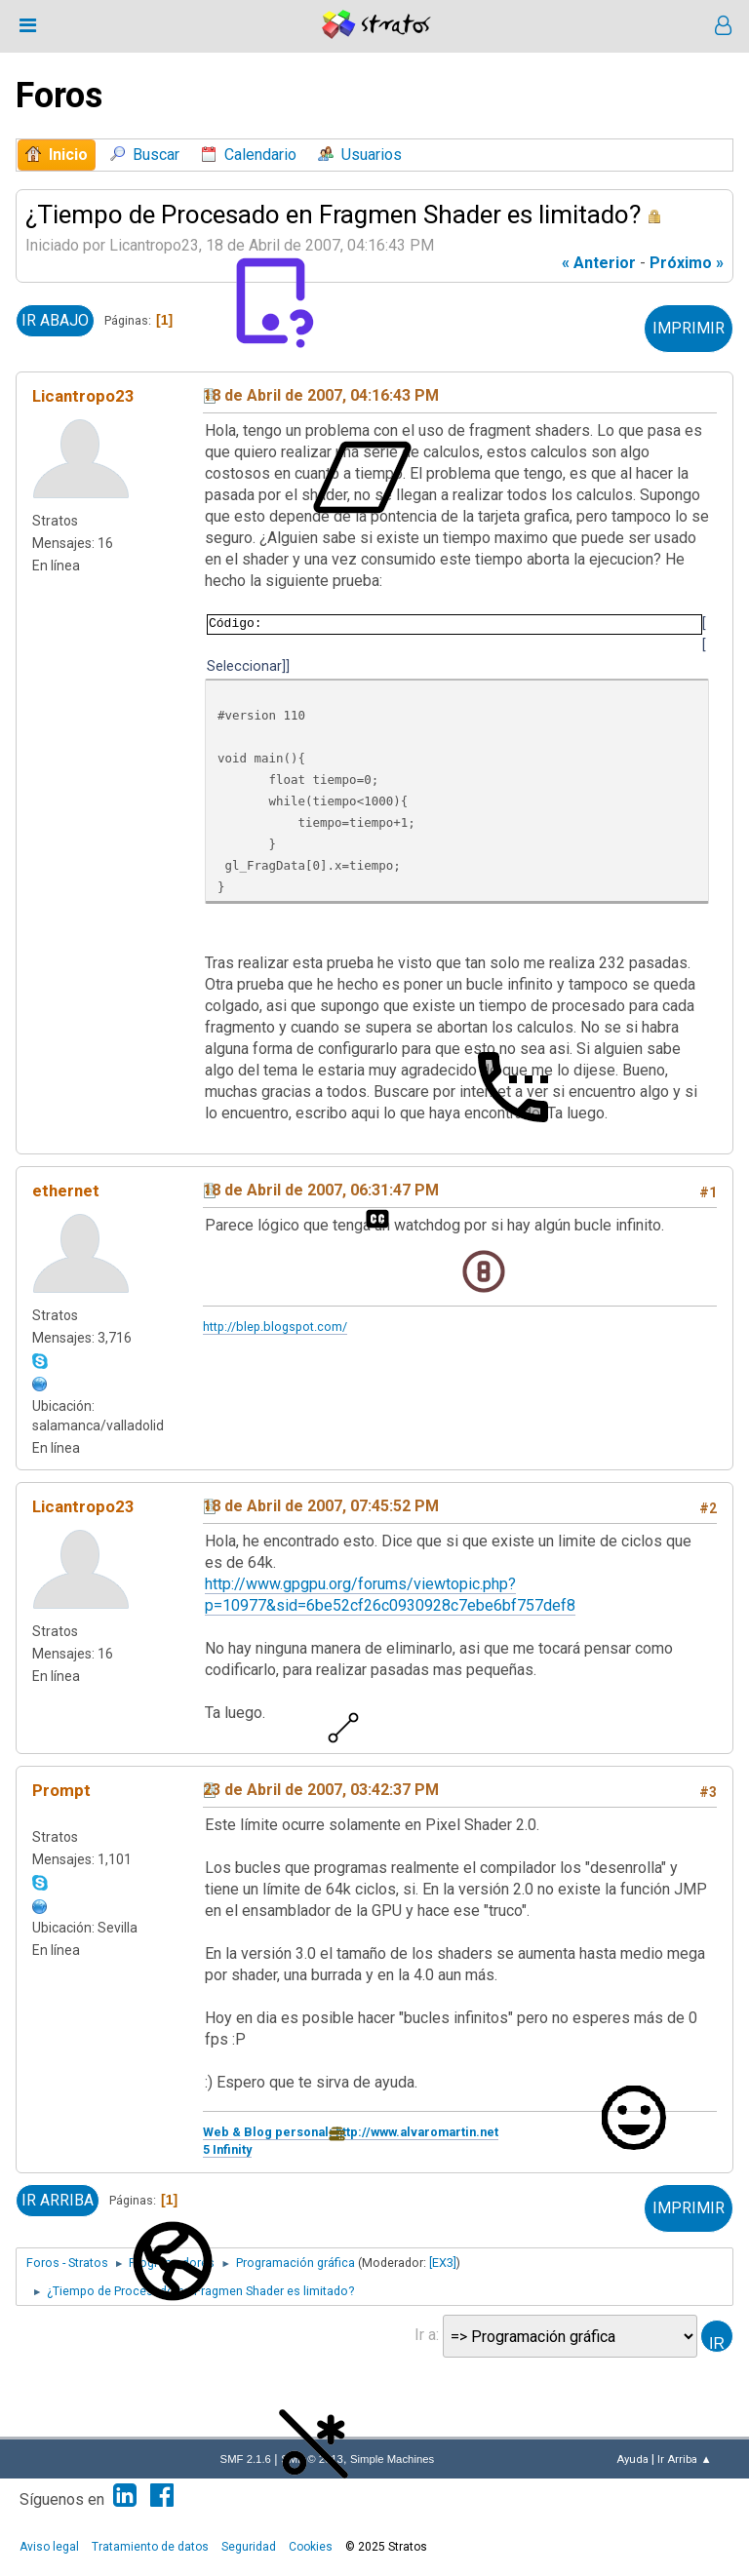 This screenshot has height=2576, width=749. Describe the element at coordinates (484, 1271) in the screenshot. I see `indicates step 8 in a multi-step process` at that location.